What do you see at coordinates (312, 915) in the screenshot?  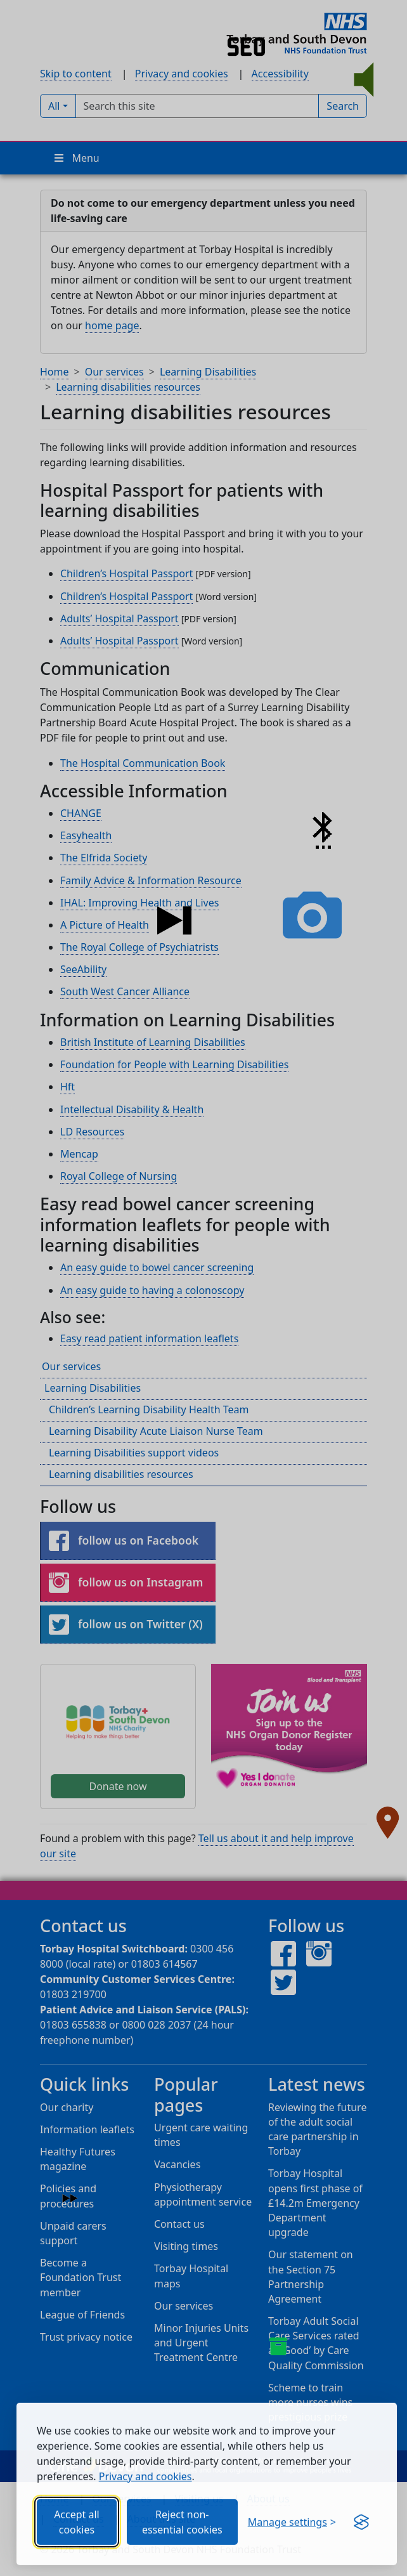 I see `take a photo` at bounding box center [312, 915].